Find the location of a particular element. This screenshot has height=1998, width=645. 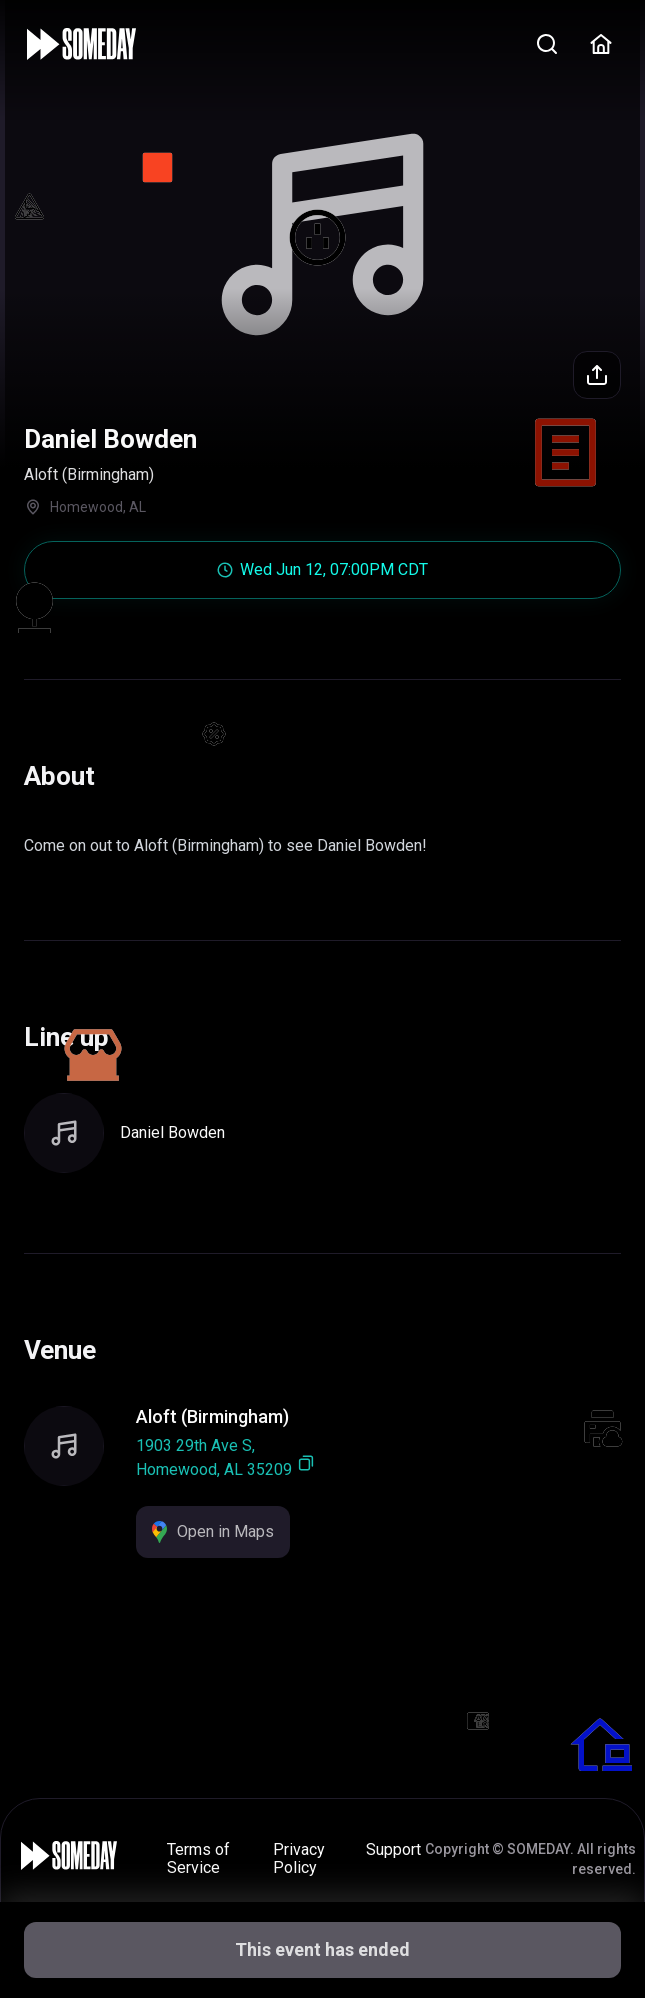

view available discounts or promotions is located at coordinates (214, 734).